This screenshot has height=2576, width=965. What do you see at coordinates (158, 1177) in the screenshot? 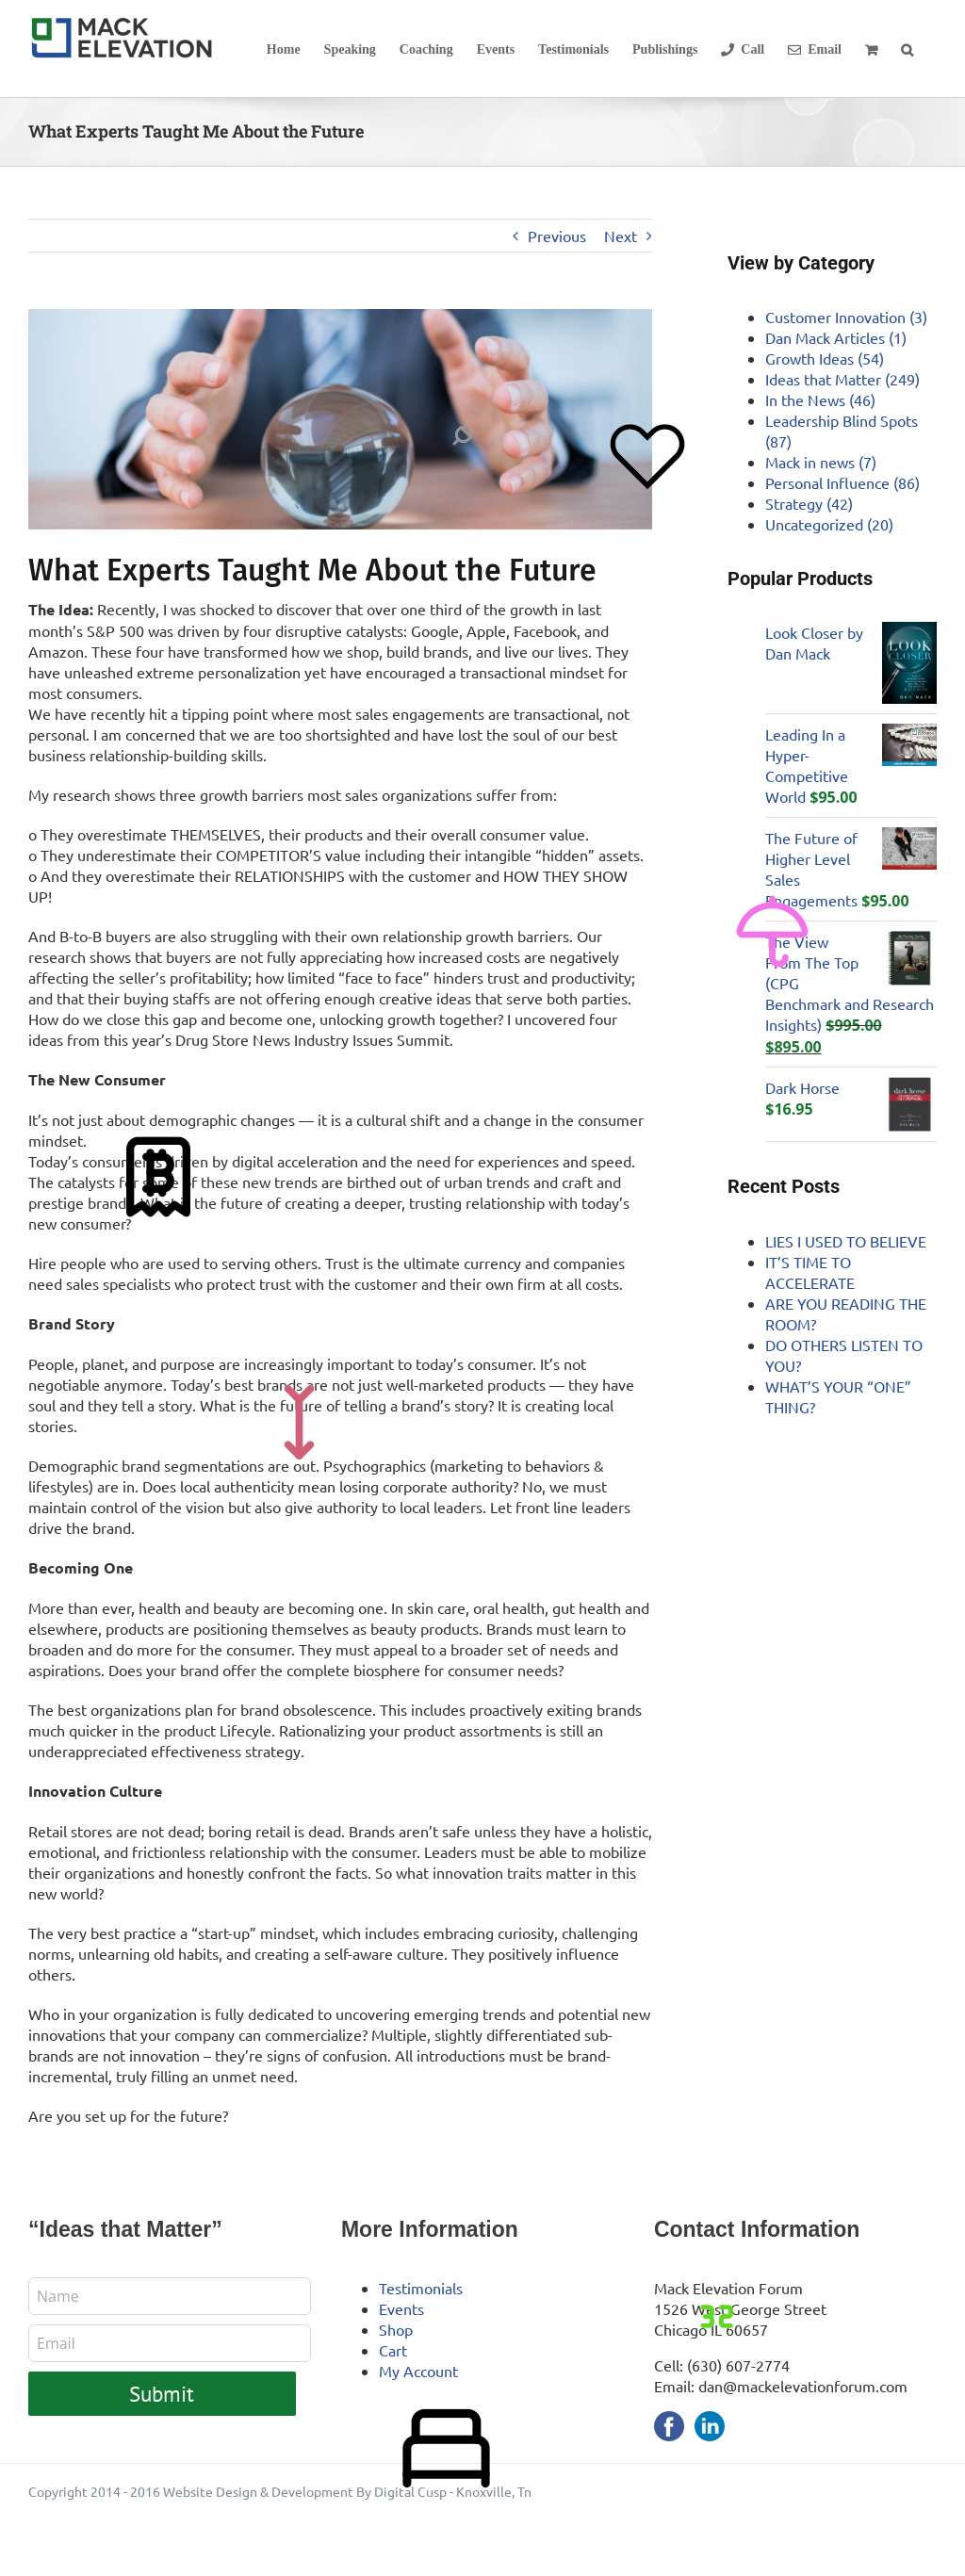
I see `view bitcoin transaction receipt` at bounding box center [158, 1177].